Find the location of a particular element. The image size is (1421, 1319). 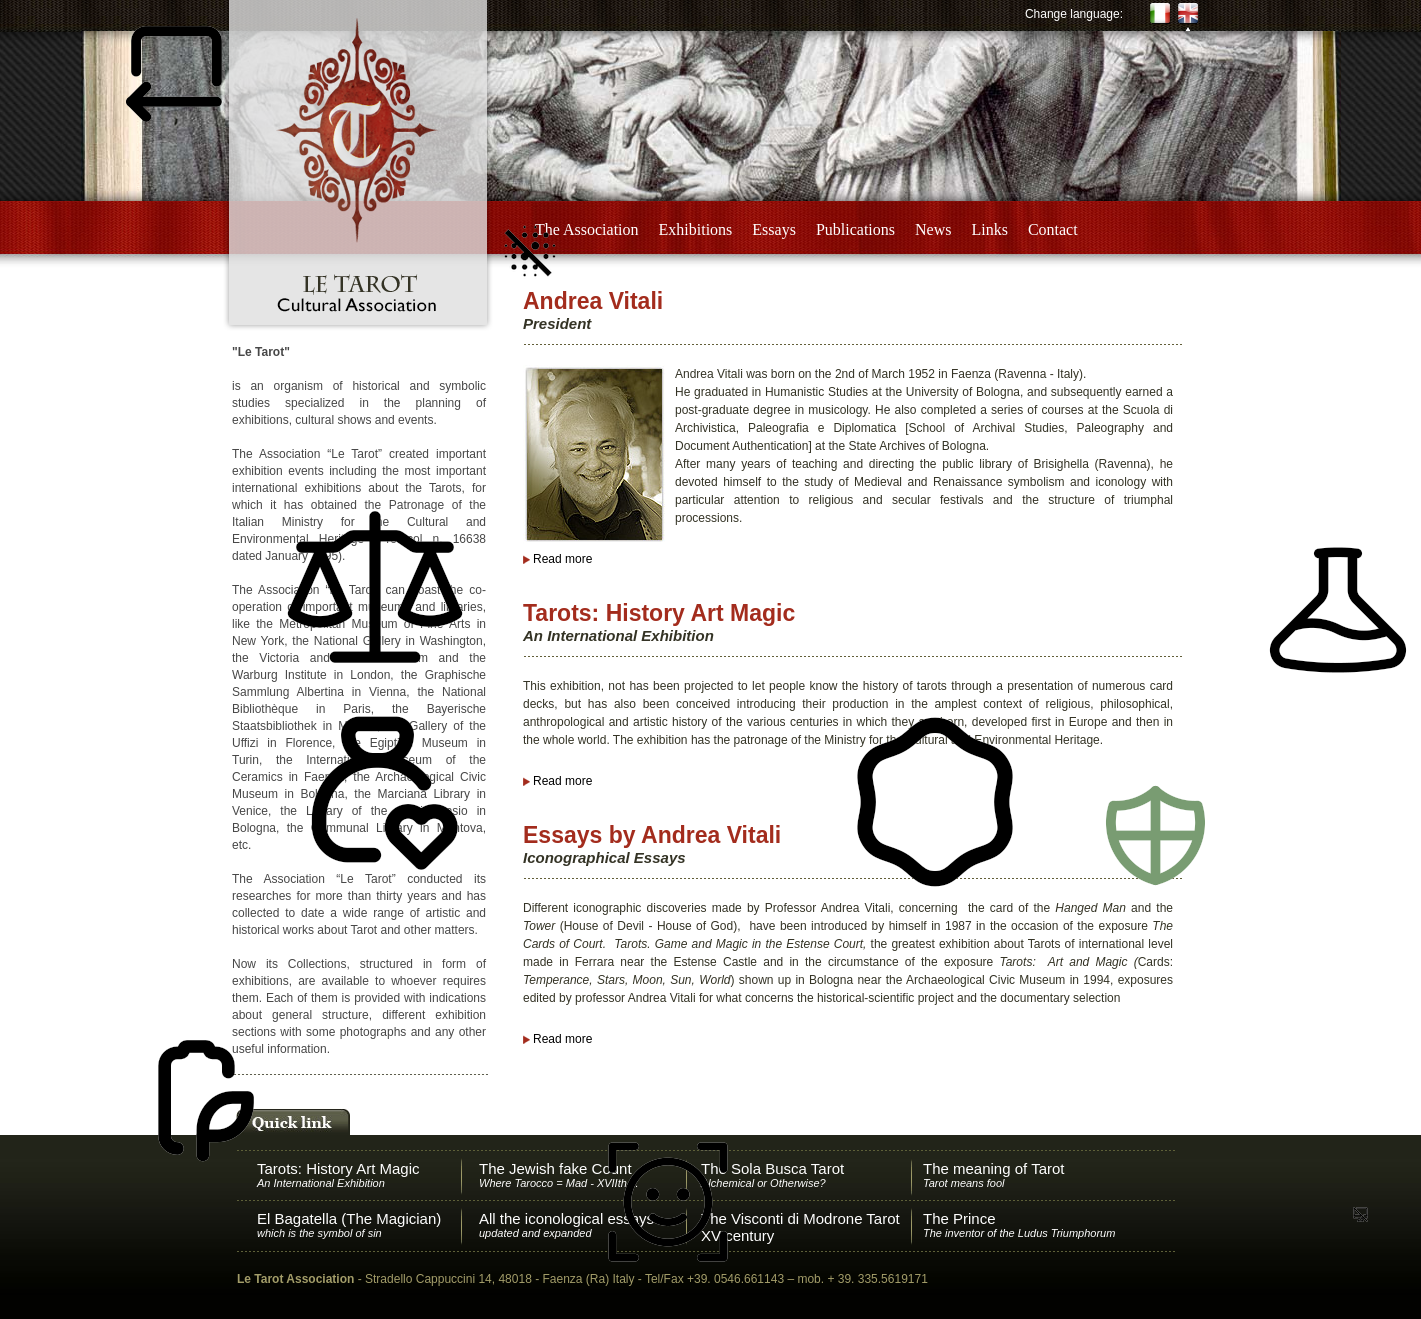

battery eco mode enabled is located at coordinates (196, 1097).